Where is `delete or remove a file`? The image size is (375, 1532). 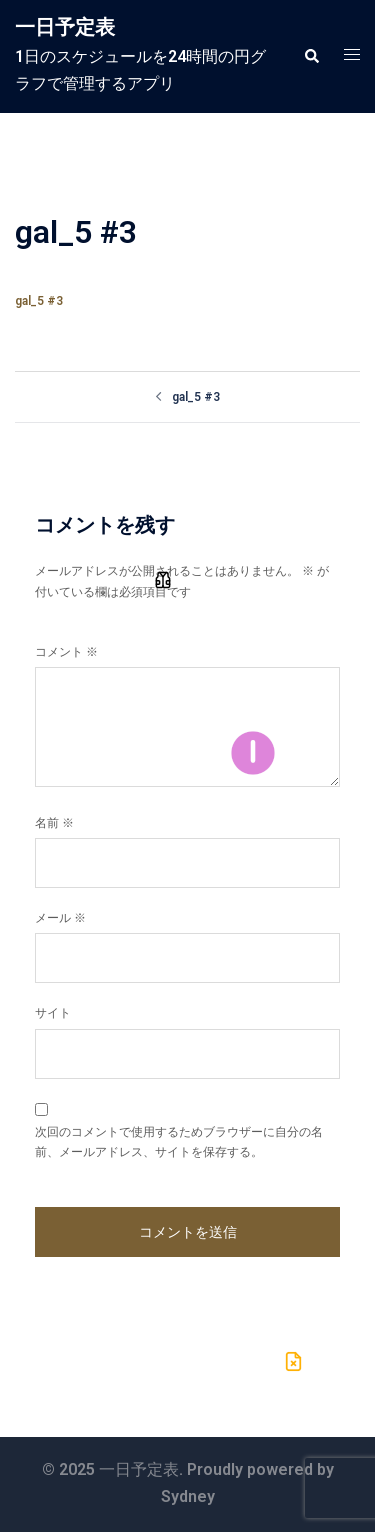
delete or remove a file is located at coordinates (293, 1361).